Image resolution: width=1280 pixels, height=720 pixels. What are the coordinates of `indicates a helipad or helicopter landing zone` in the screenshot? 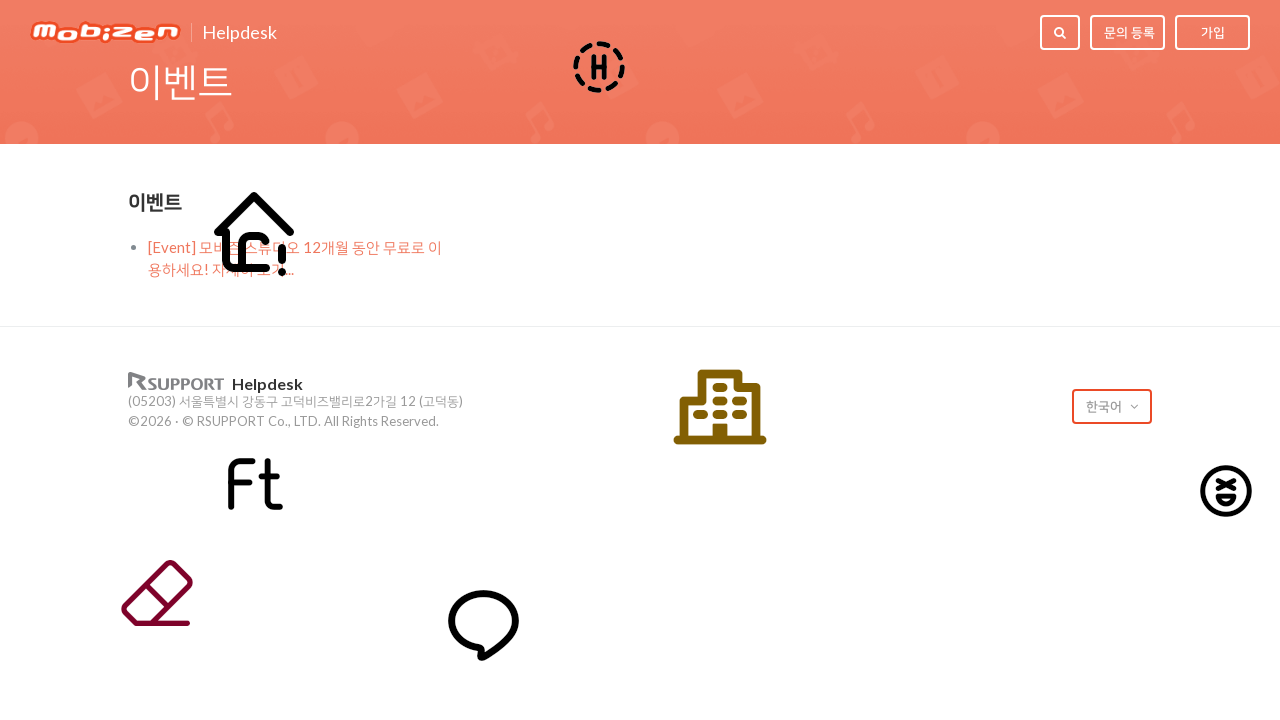 It's located at (599, 67).